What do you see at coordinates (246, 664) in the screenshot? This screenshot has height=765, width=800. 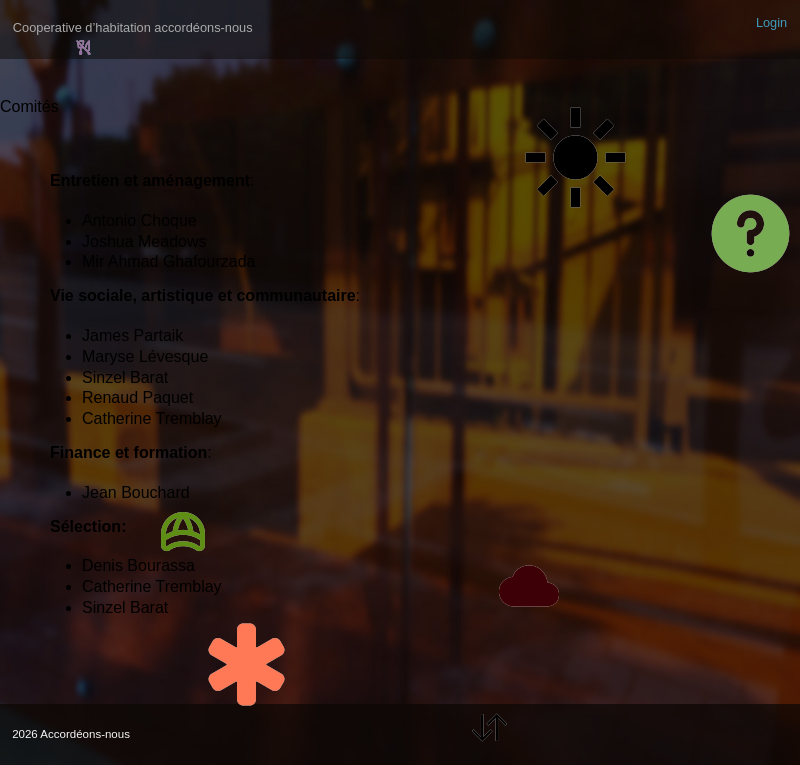 I see `access medical or health-related features` at bounding box center [246, 664].